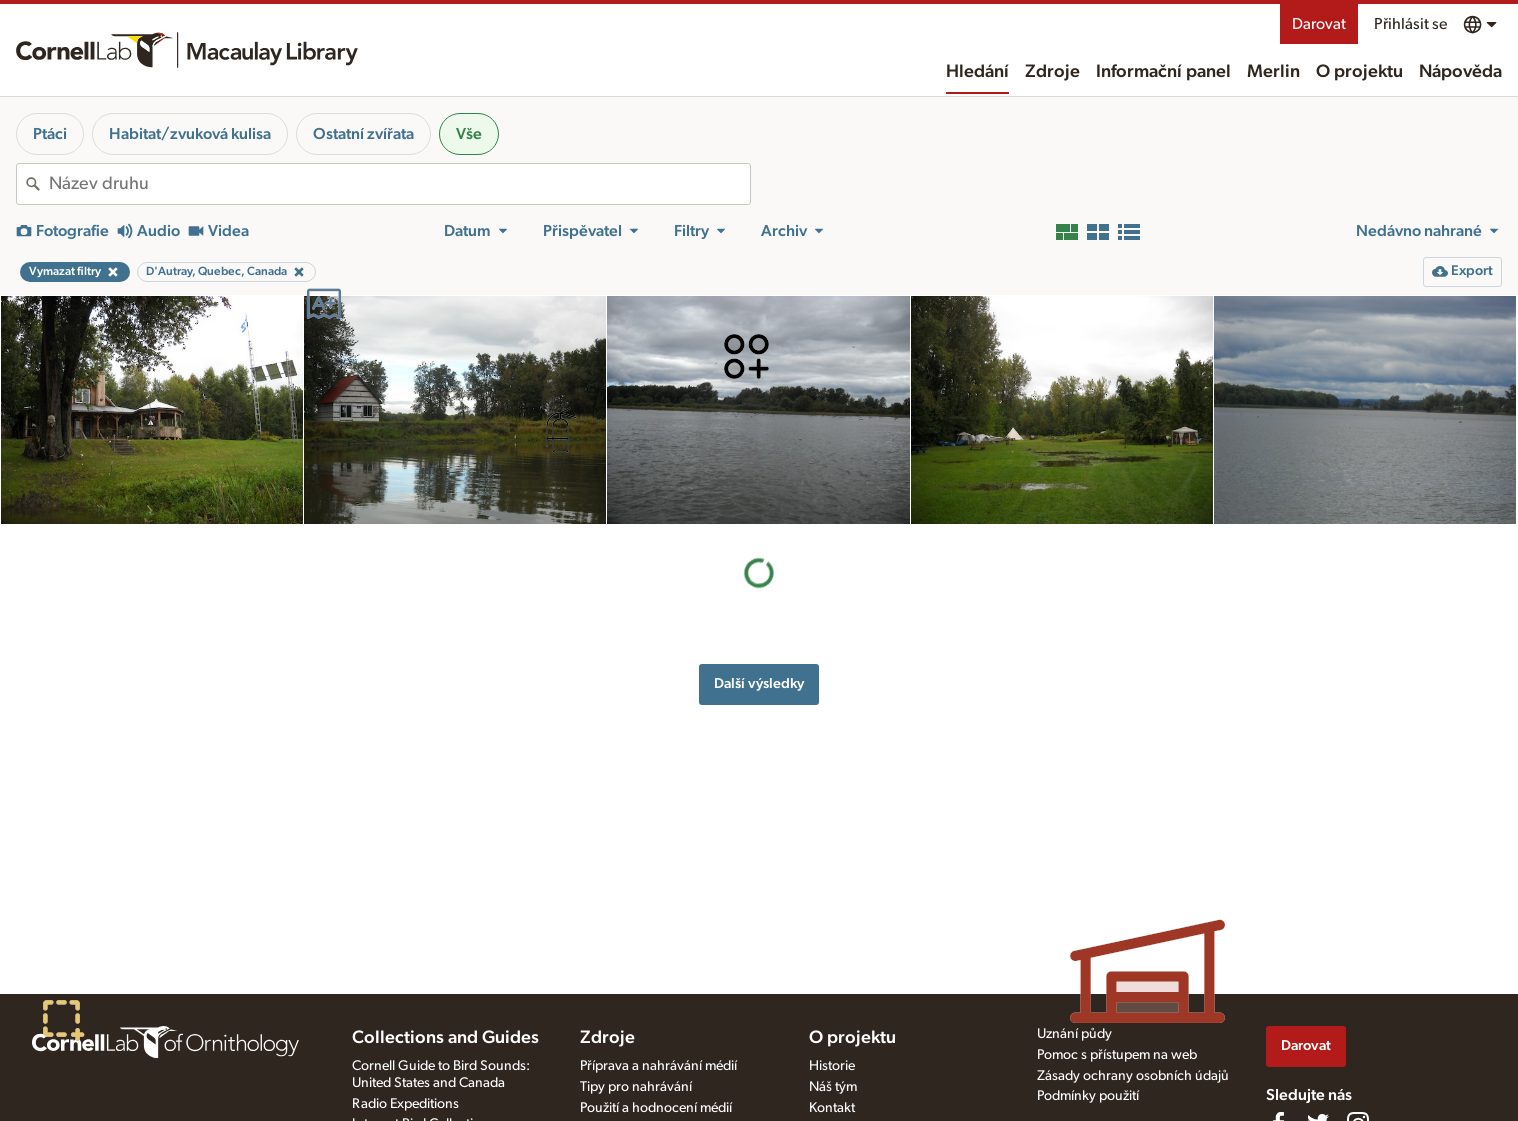 The image size is (1518, 1121). Describe the element at coordinates (559, 431) in the screenshot. I see `access fire safety information` at that location.